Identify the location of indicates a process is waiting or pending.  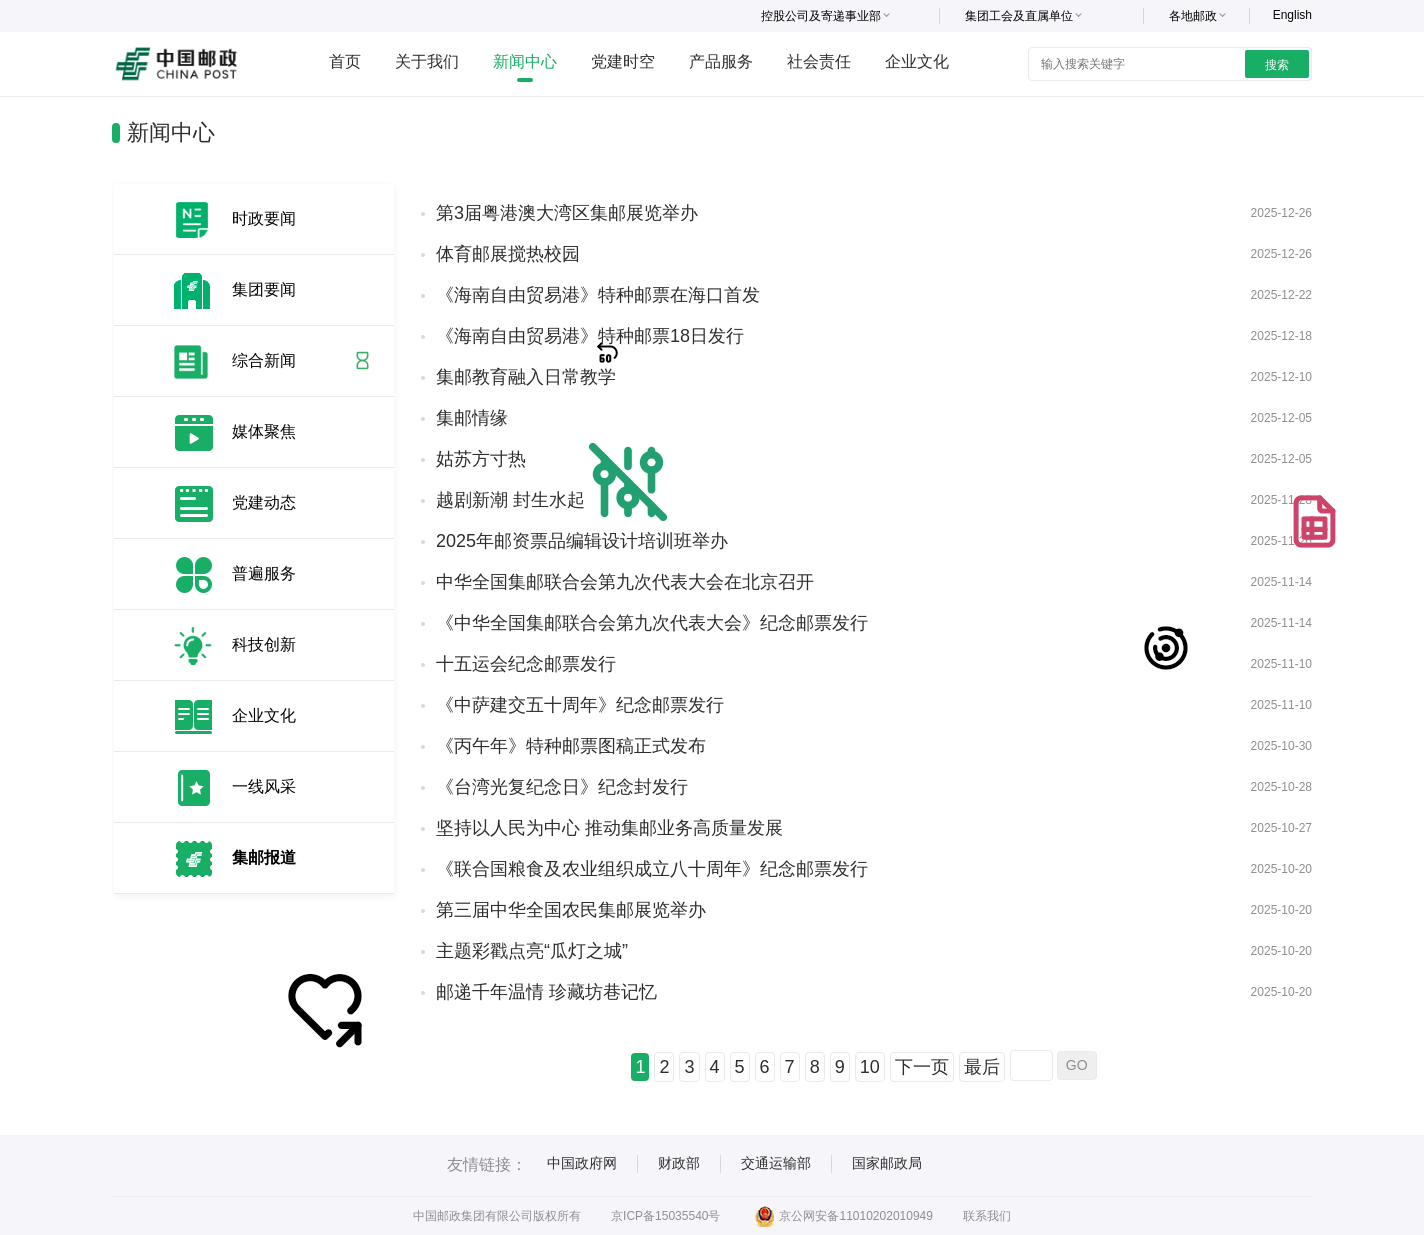
(362, 360).